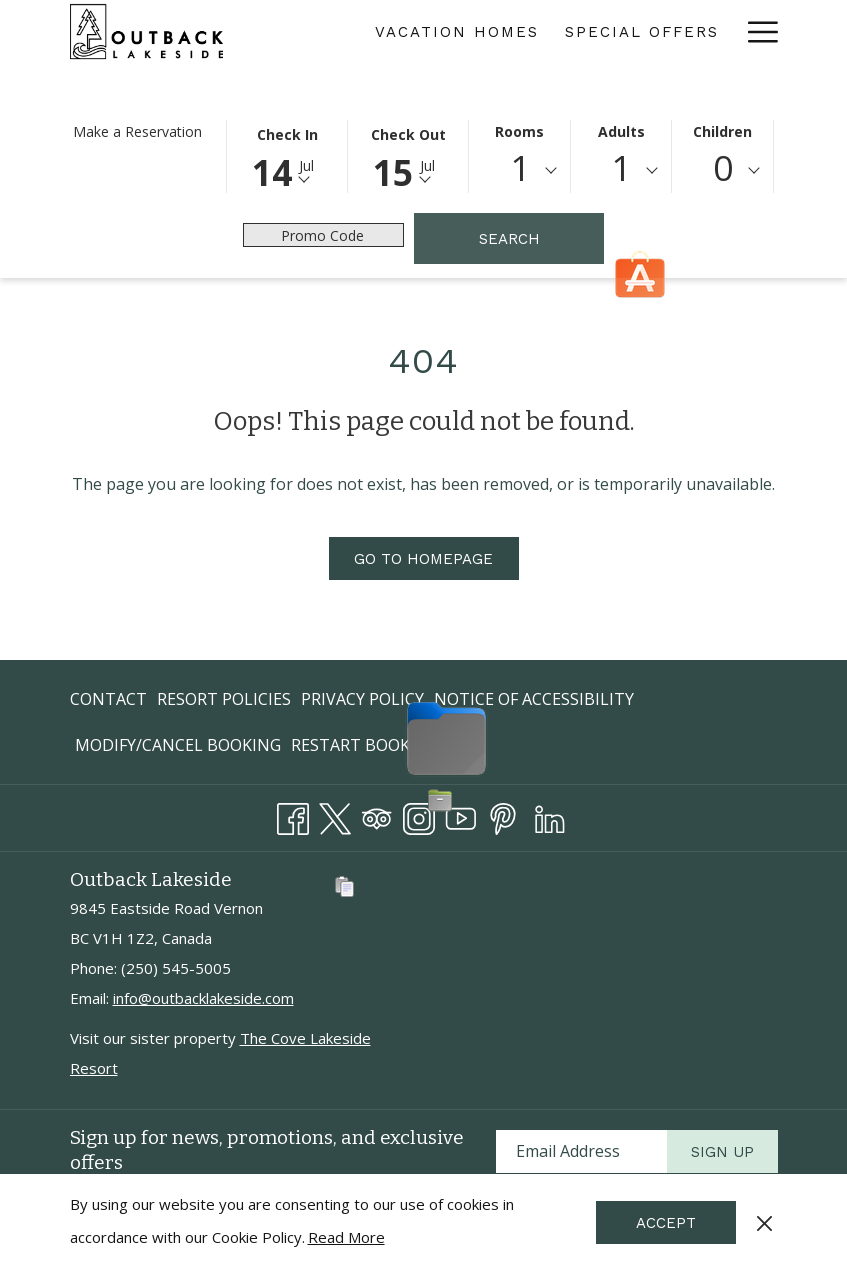  I want to click on paste copied content from clipboard, so click(344, 886).